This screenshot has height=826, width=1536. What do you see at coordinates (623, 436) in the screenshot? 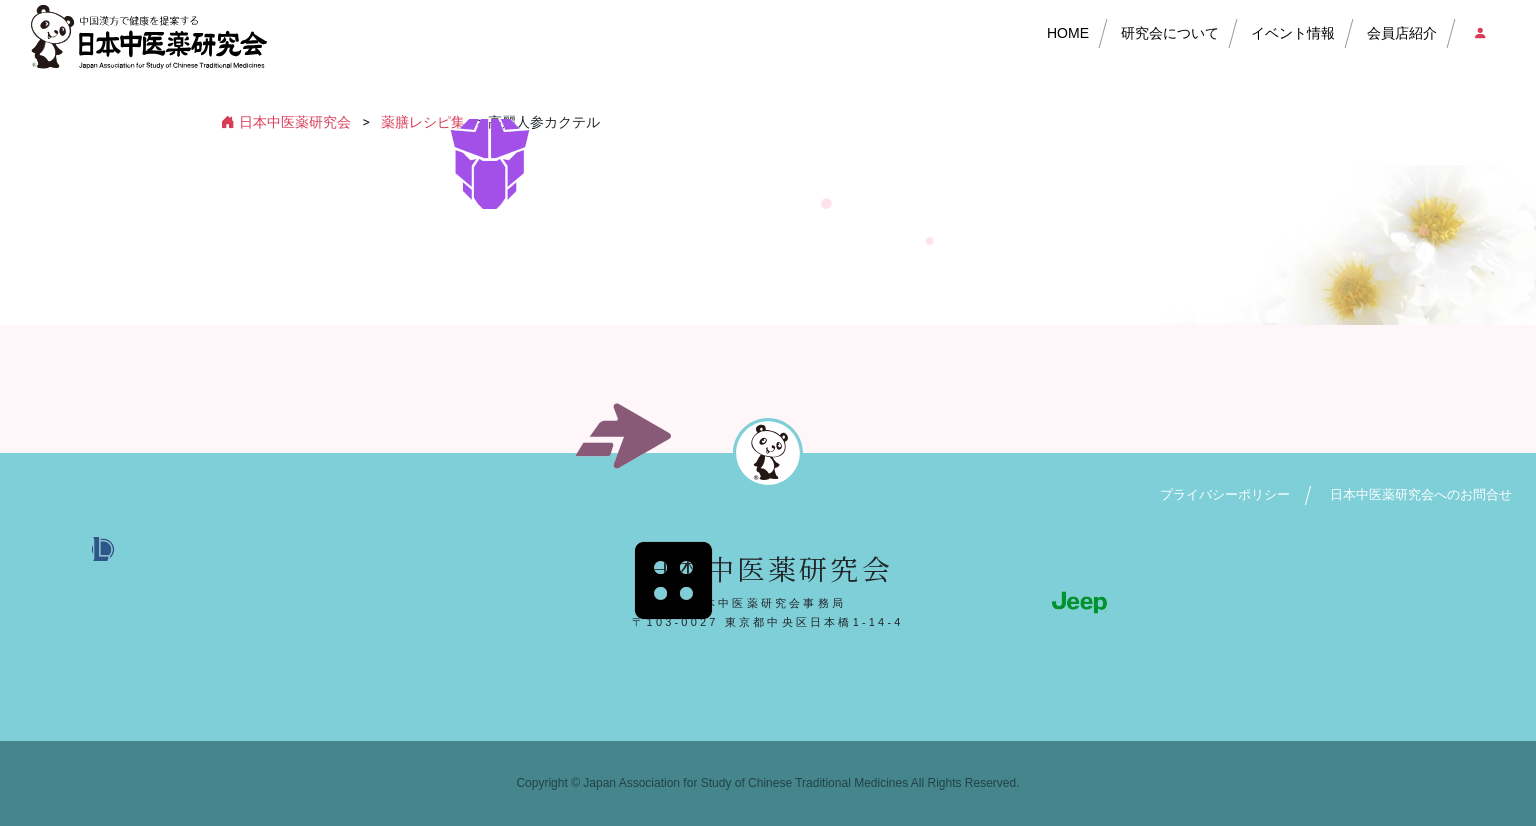
I see `streamrunners app or service logo` at bounding box center [623, 436].